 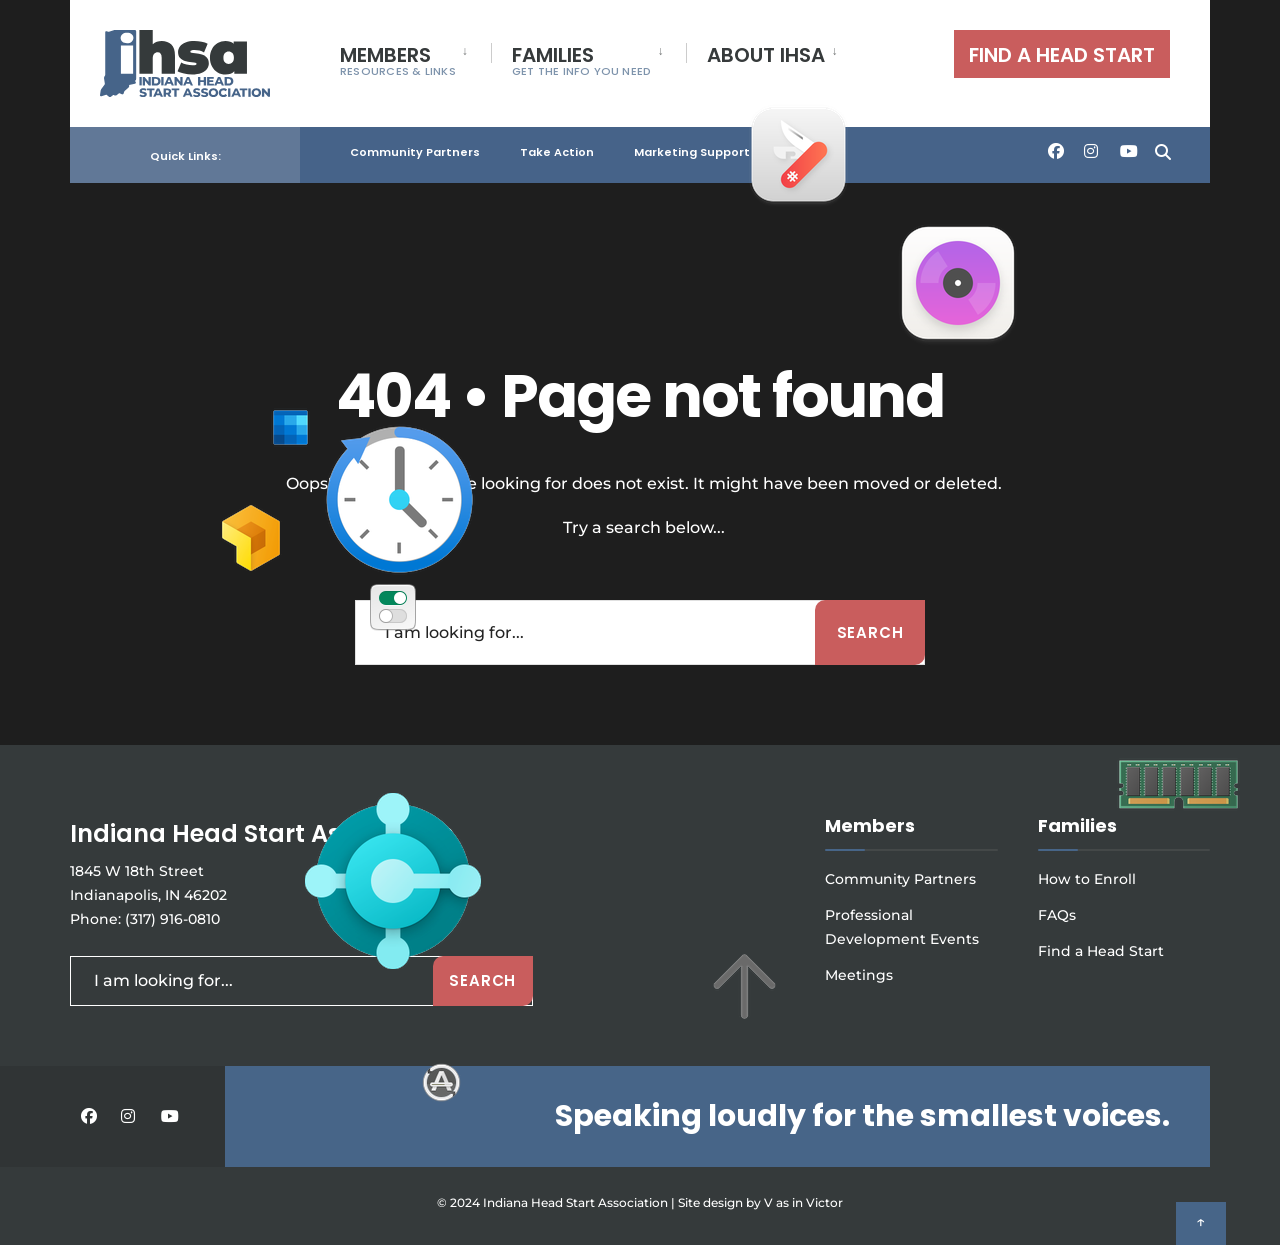 I want to click on view system memory information, so click(x=1178, y=786).